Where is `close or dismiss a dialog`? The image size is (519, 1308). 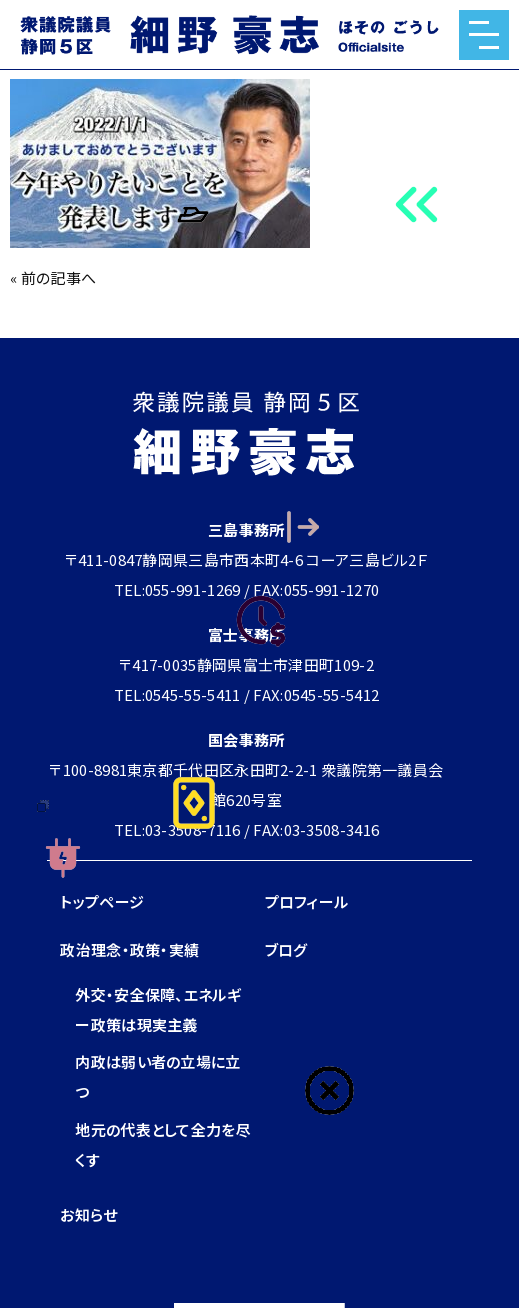 close or dismiss a dialog is located at coordinates (329, 1090).